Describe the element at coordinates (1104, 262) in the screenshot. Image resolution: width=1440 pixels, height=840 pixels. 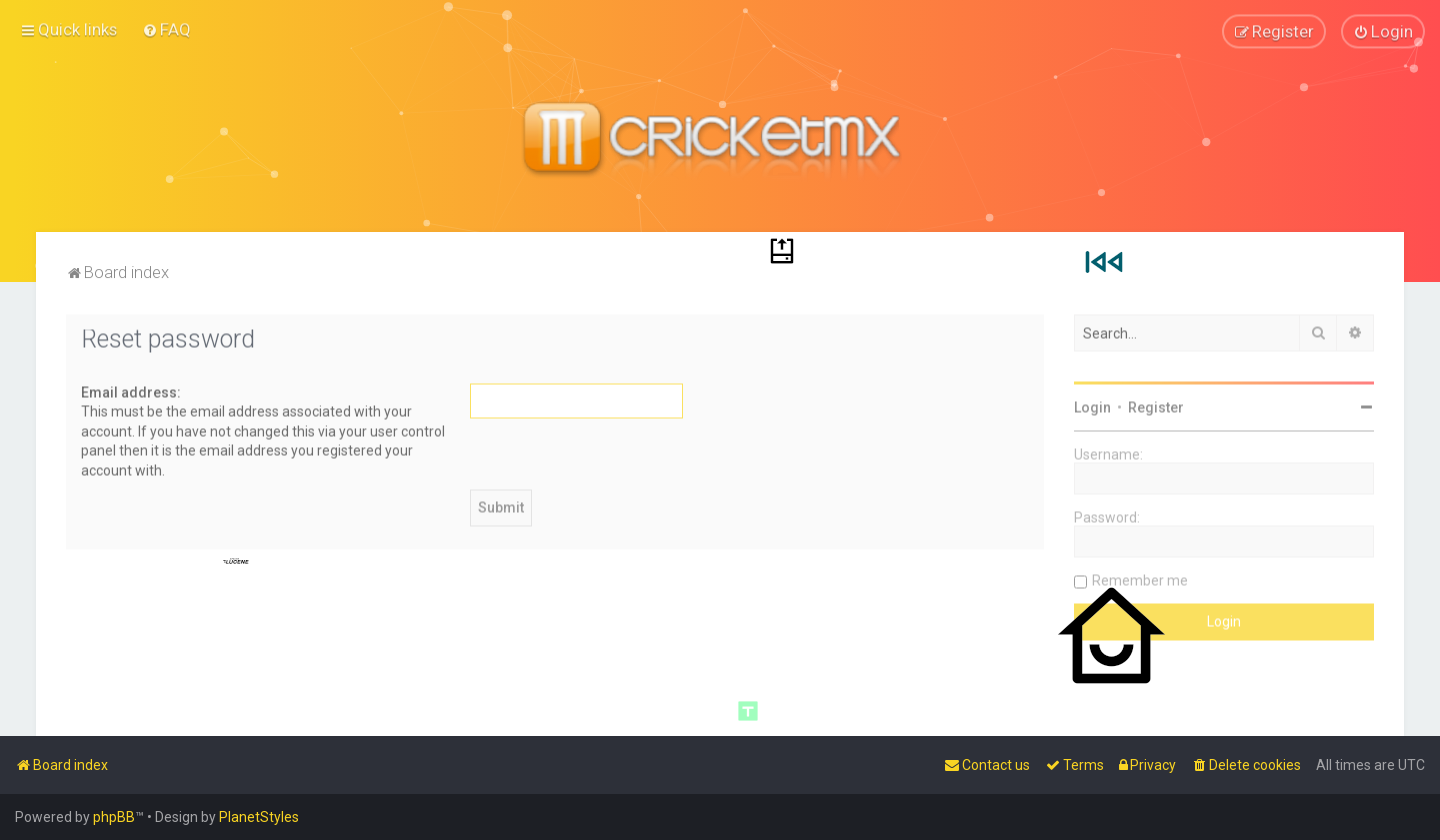
I see `skip to the beginning of the track` at that location.